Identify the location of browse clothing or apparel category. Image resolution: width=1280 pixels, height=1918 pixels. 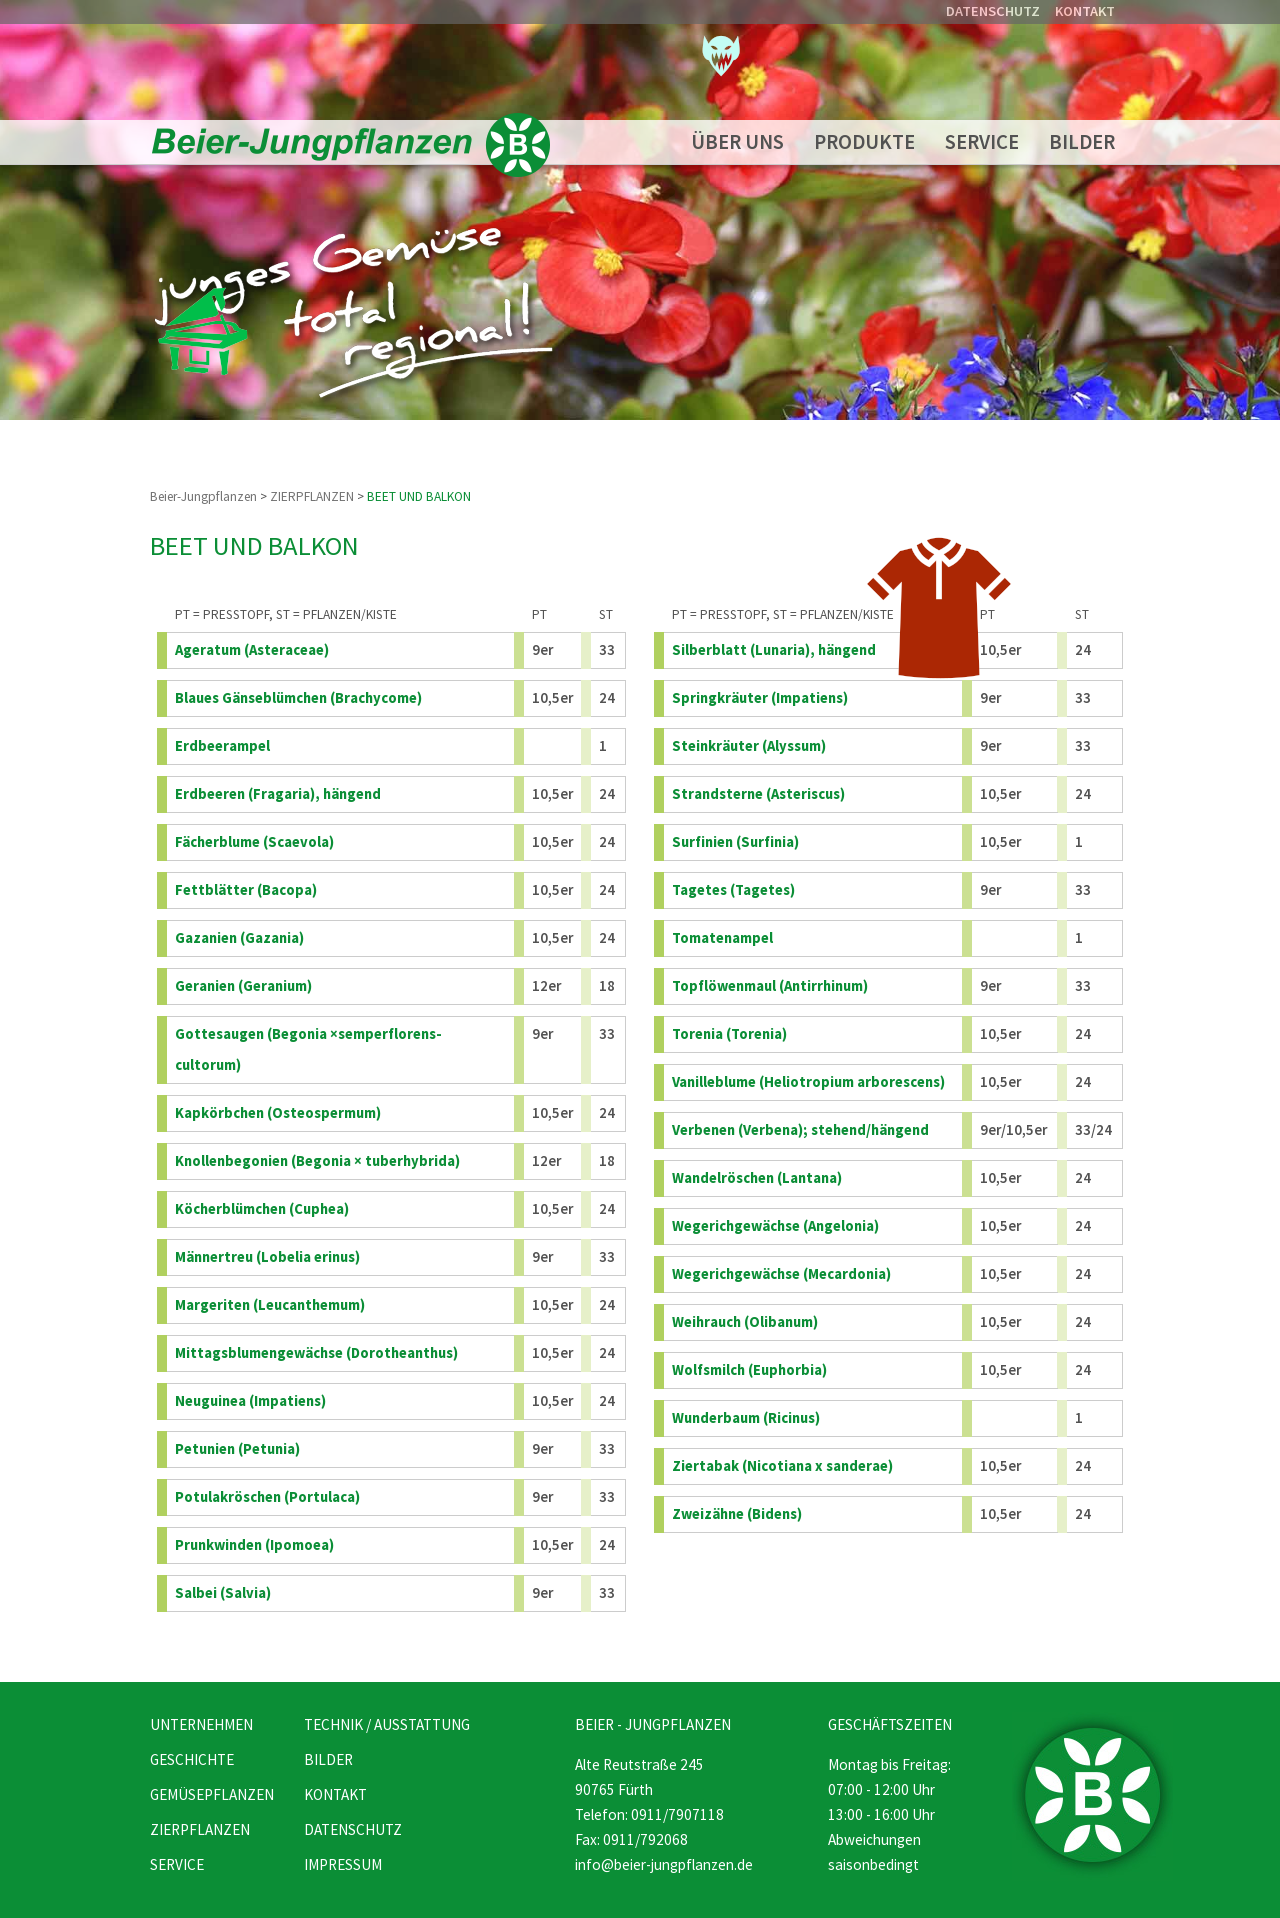
(939, 608).